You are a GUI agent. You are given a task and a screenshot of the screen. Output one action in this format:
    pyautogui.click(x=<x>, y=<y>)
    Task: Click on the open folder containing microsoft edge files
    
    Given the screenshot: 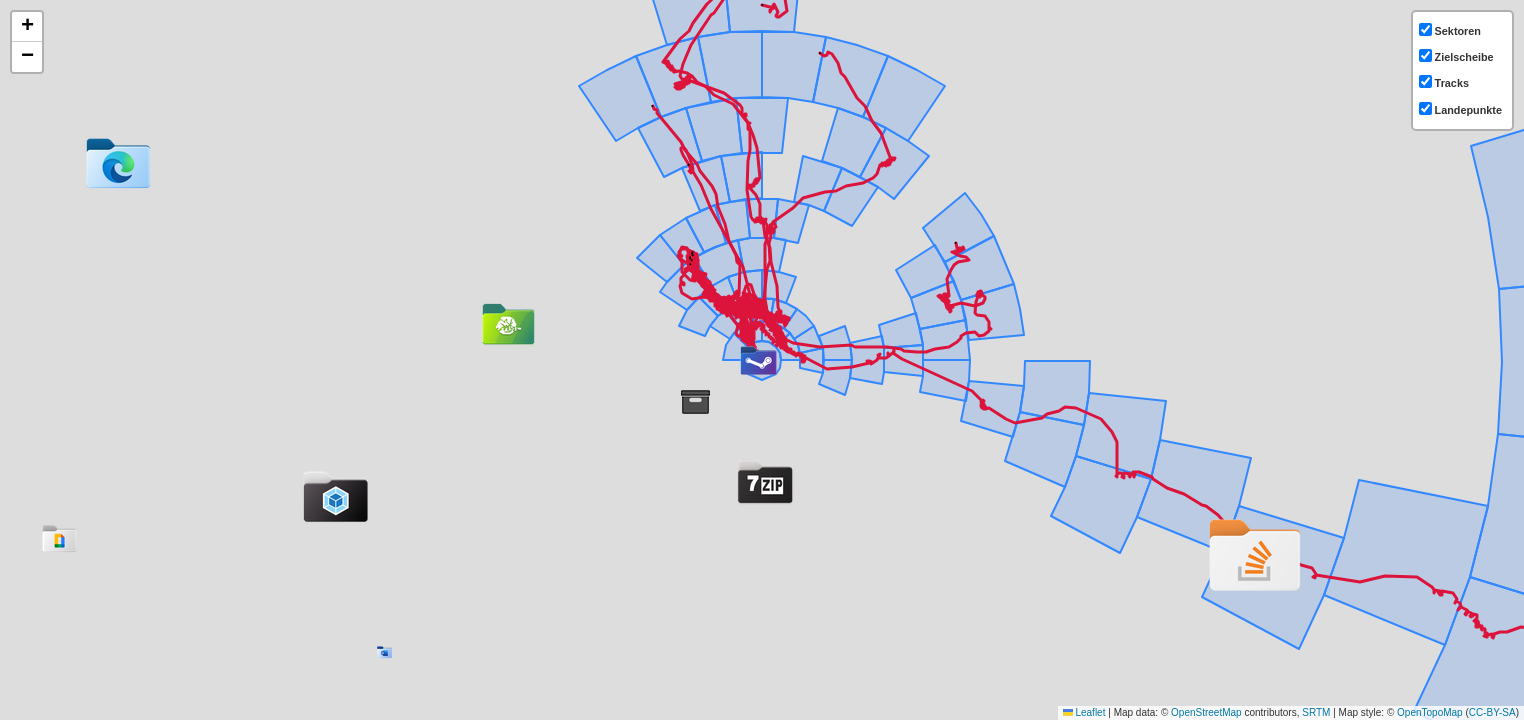 What is the action you would take?
    pyautogui.click(x=118, y=165)
    